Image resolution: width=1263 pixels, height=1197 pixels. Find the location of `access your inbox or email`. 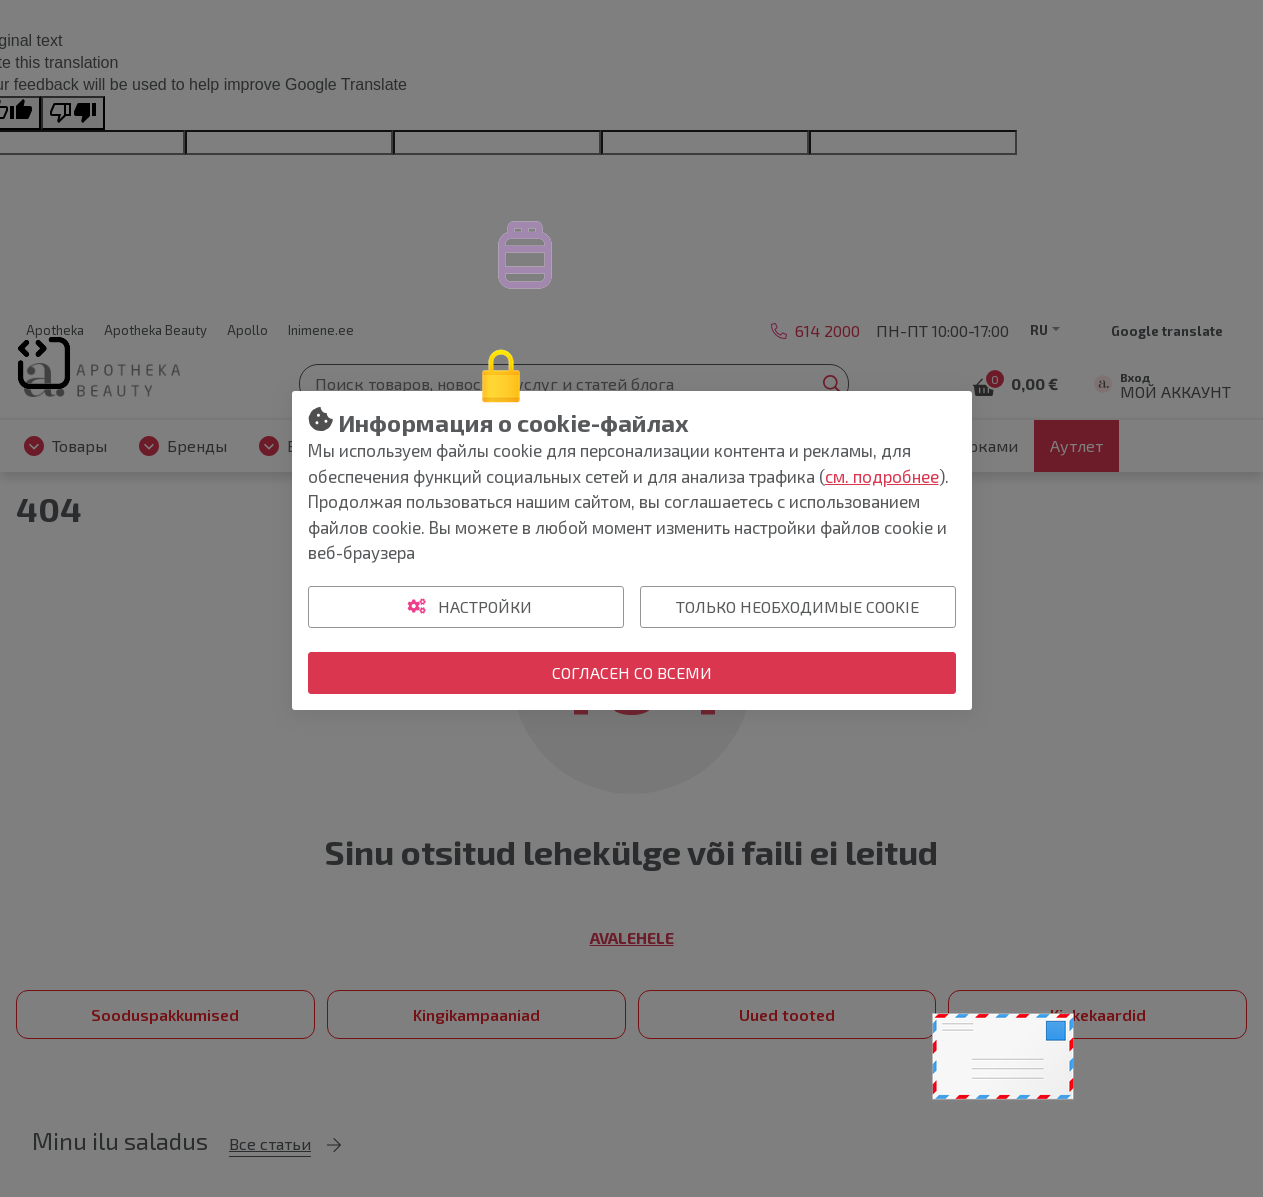

access your inbox or email is located at coordinates (1003, 1057).